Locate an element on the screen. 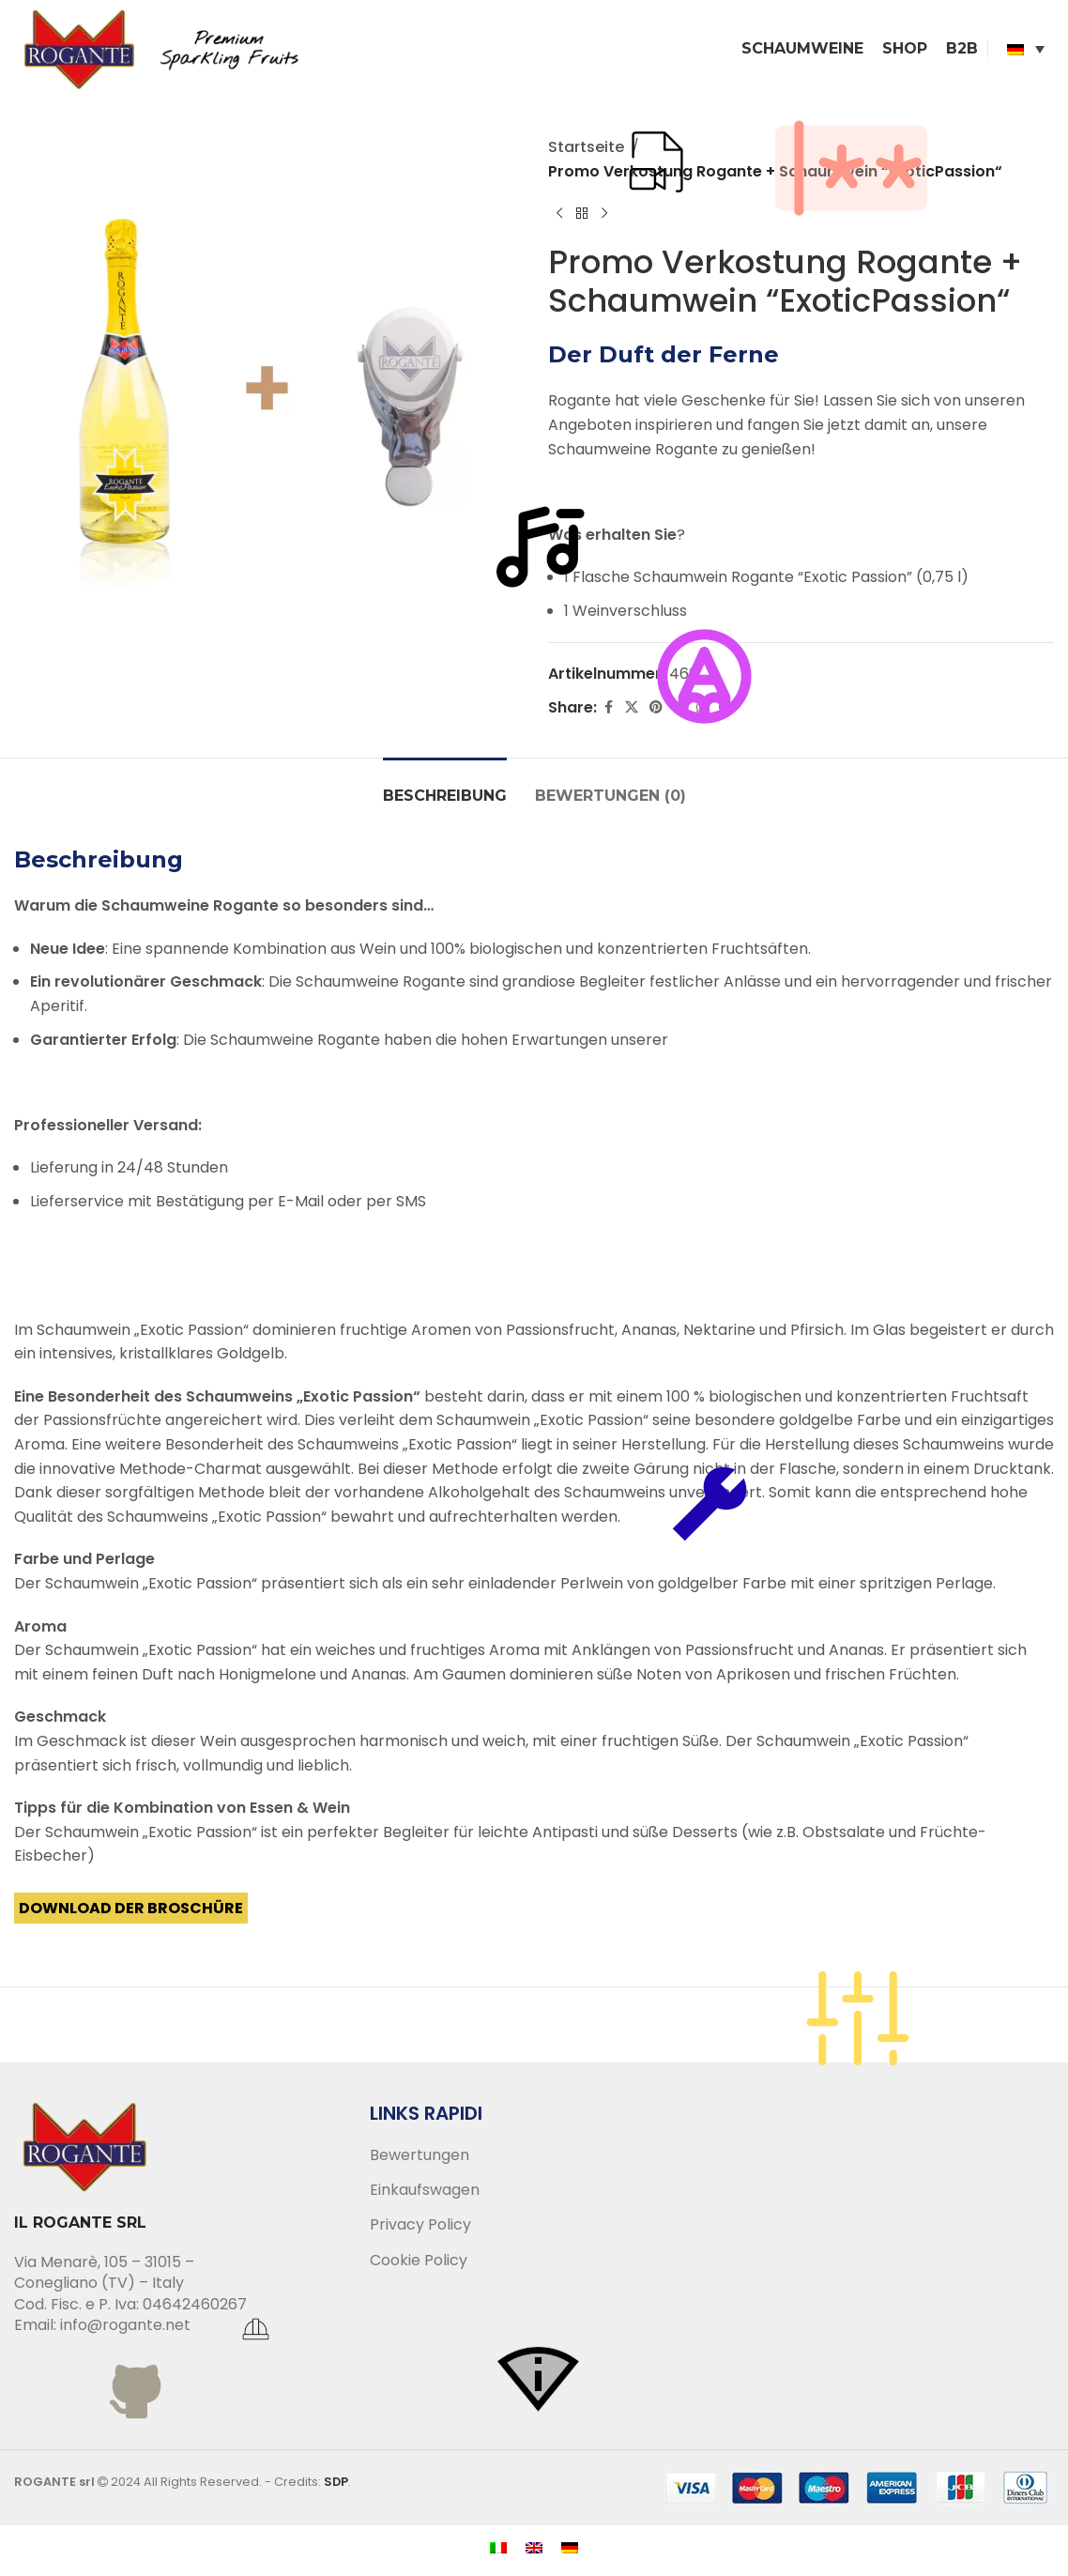 This screenshot has height=2576, width=1068. access construction or safety settings is located at coordinates (255, 2330).